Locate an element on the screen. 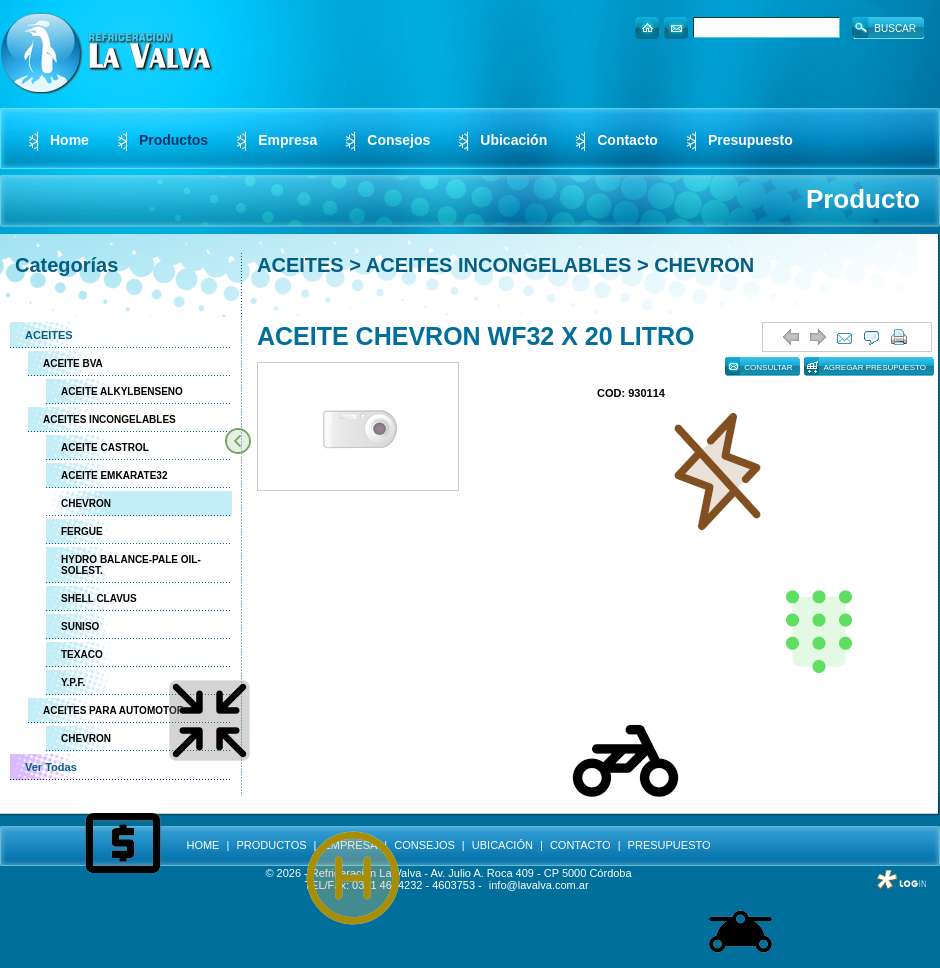 The image size is (940, 968). access vector path editing tools is located at coordinates (740, 931).